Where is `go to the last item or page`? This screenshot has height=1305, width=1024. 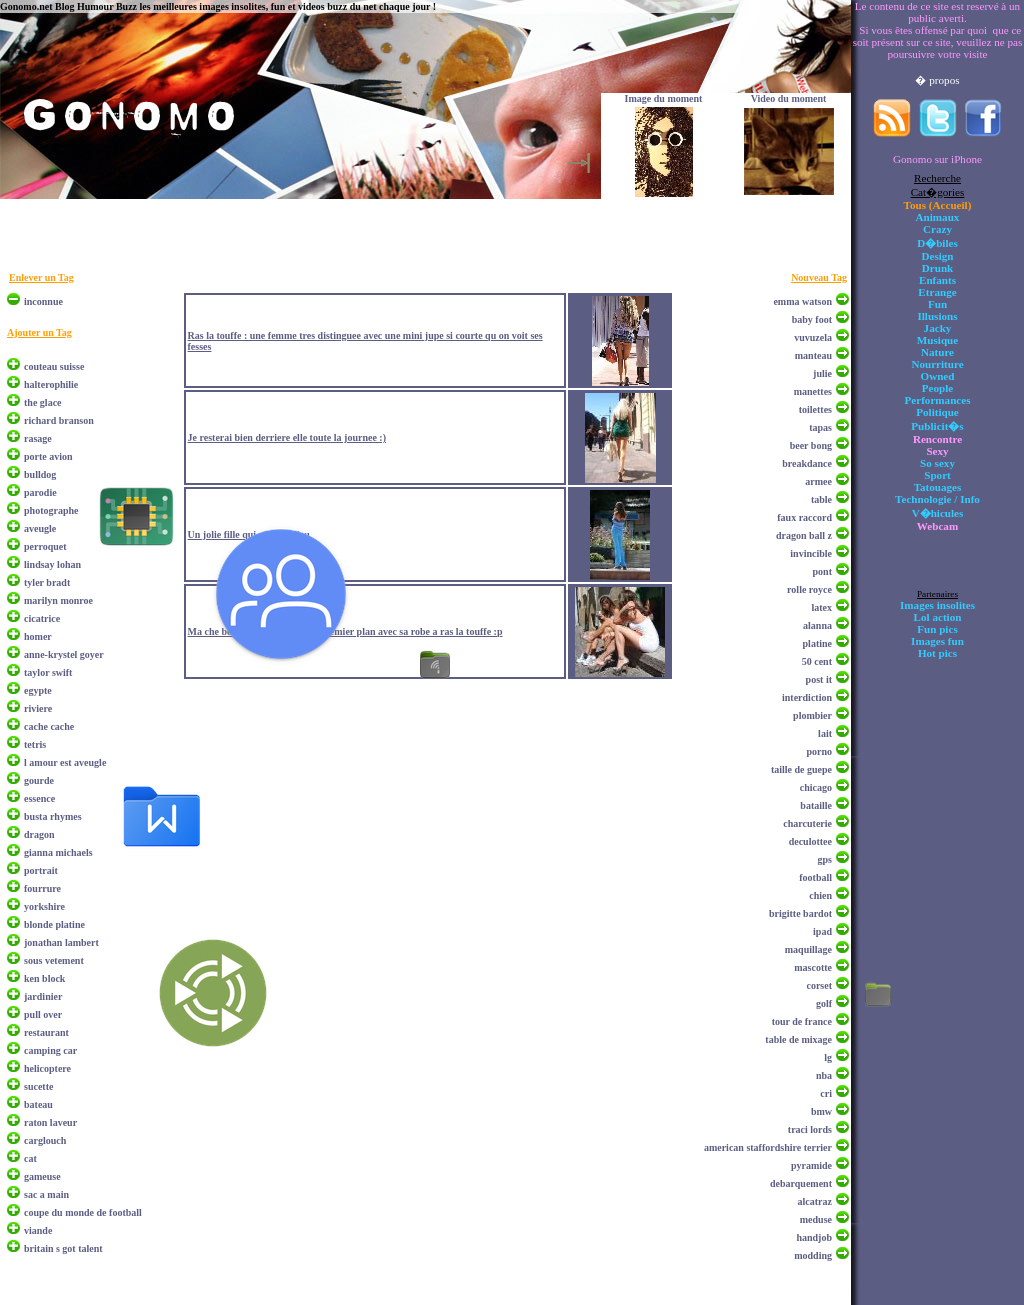 go to the last item or page is located at coordinates (578, 163).